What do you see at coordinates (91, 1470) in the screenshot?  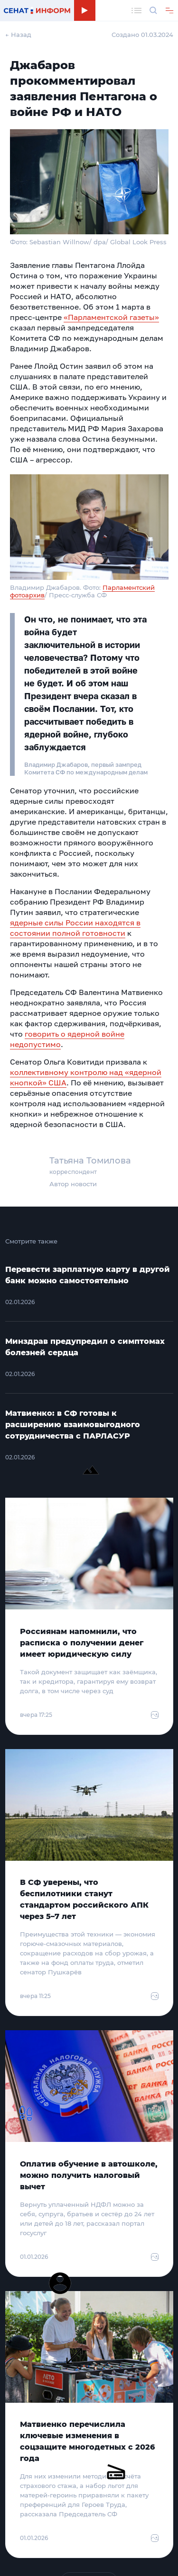 I see `view landscape or nature photos` at bounding box center [91, 1470].